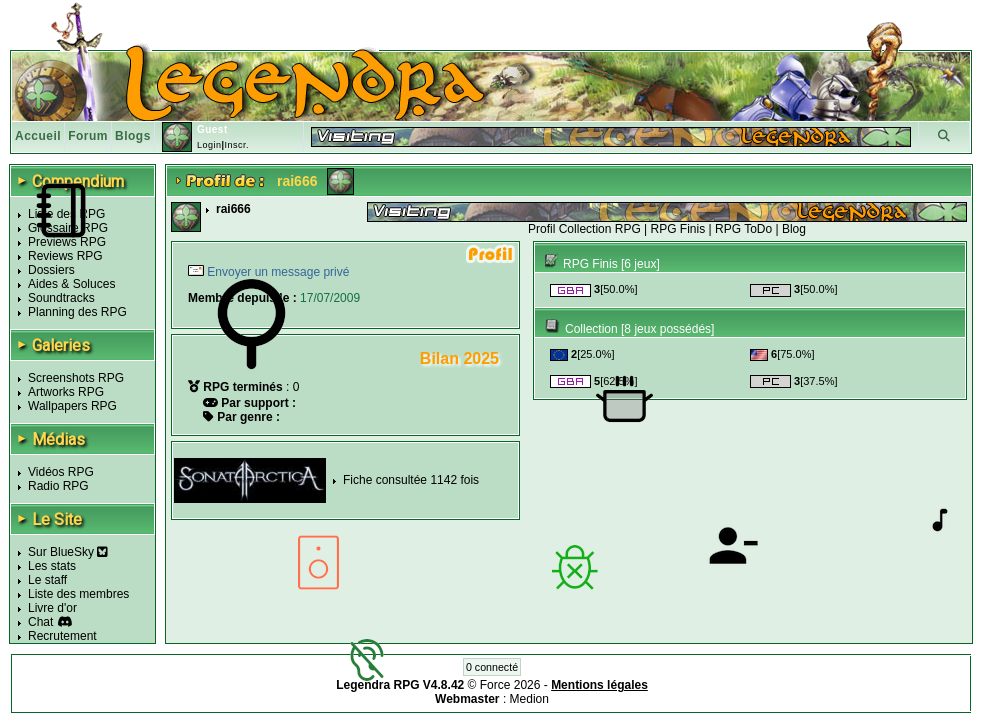 The height and width of the screenshot is (728, 982). What do you see at coordinates (367, 660) in the screenshot?
I see `indicates hearing assistance is disabled` at bounding box center [367, 660].